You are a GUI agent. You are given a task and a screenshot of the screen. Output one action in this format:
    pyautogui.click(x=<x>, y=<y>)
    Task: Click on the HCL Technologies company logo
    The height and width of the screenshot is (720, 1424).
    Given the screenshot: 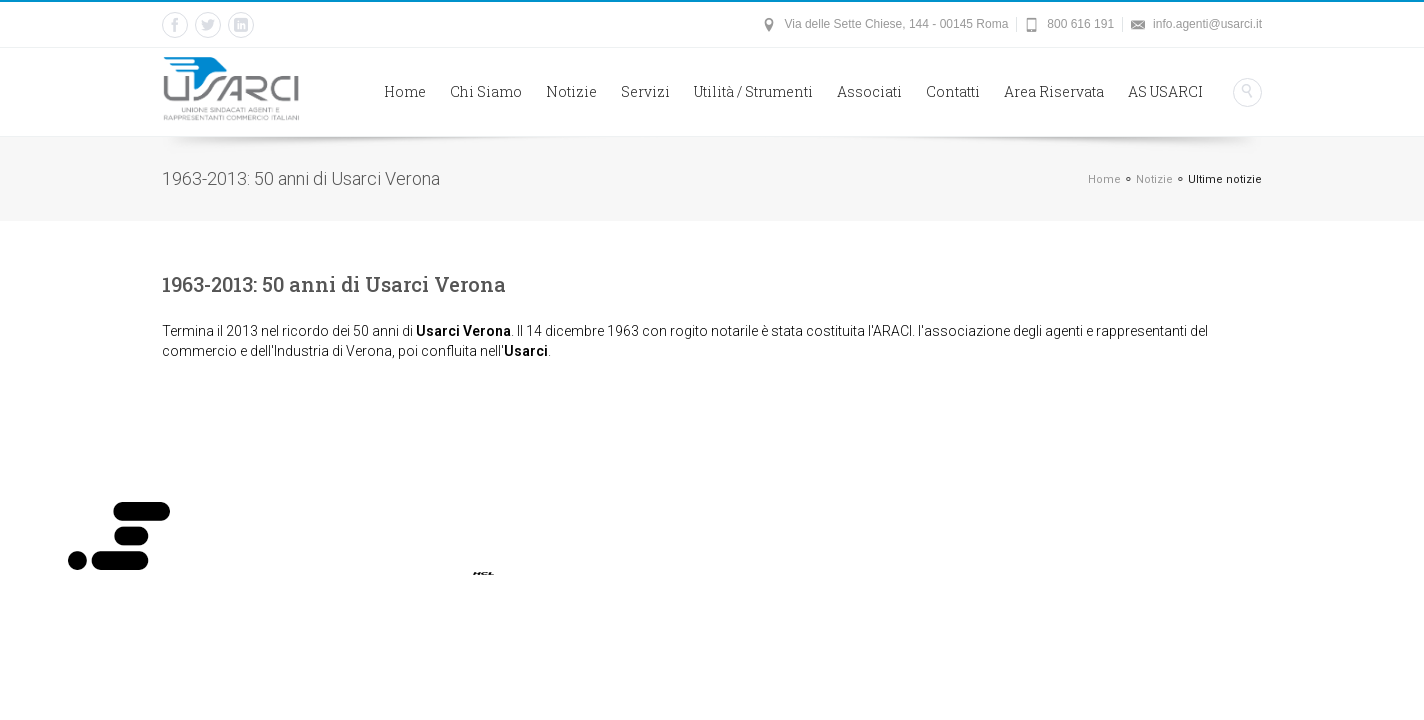 What is the action you would take?
    pyautogui.click(x=483, y=573)
    